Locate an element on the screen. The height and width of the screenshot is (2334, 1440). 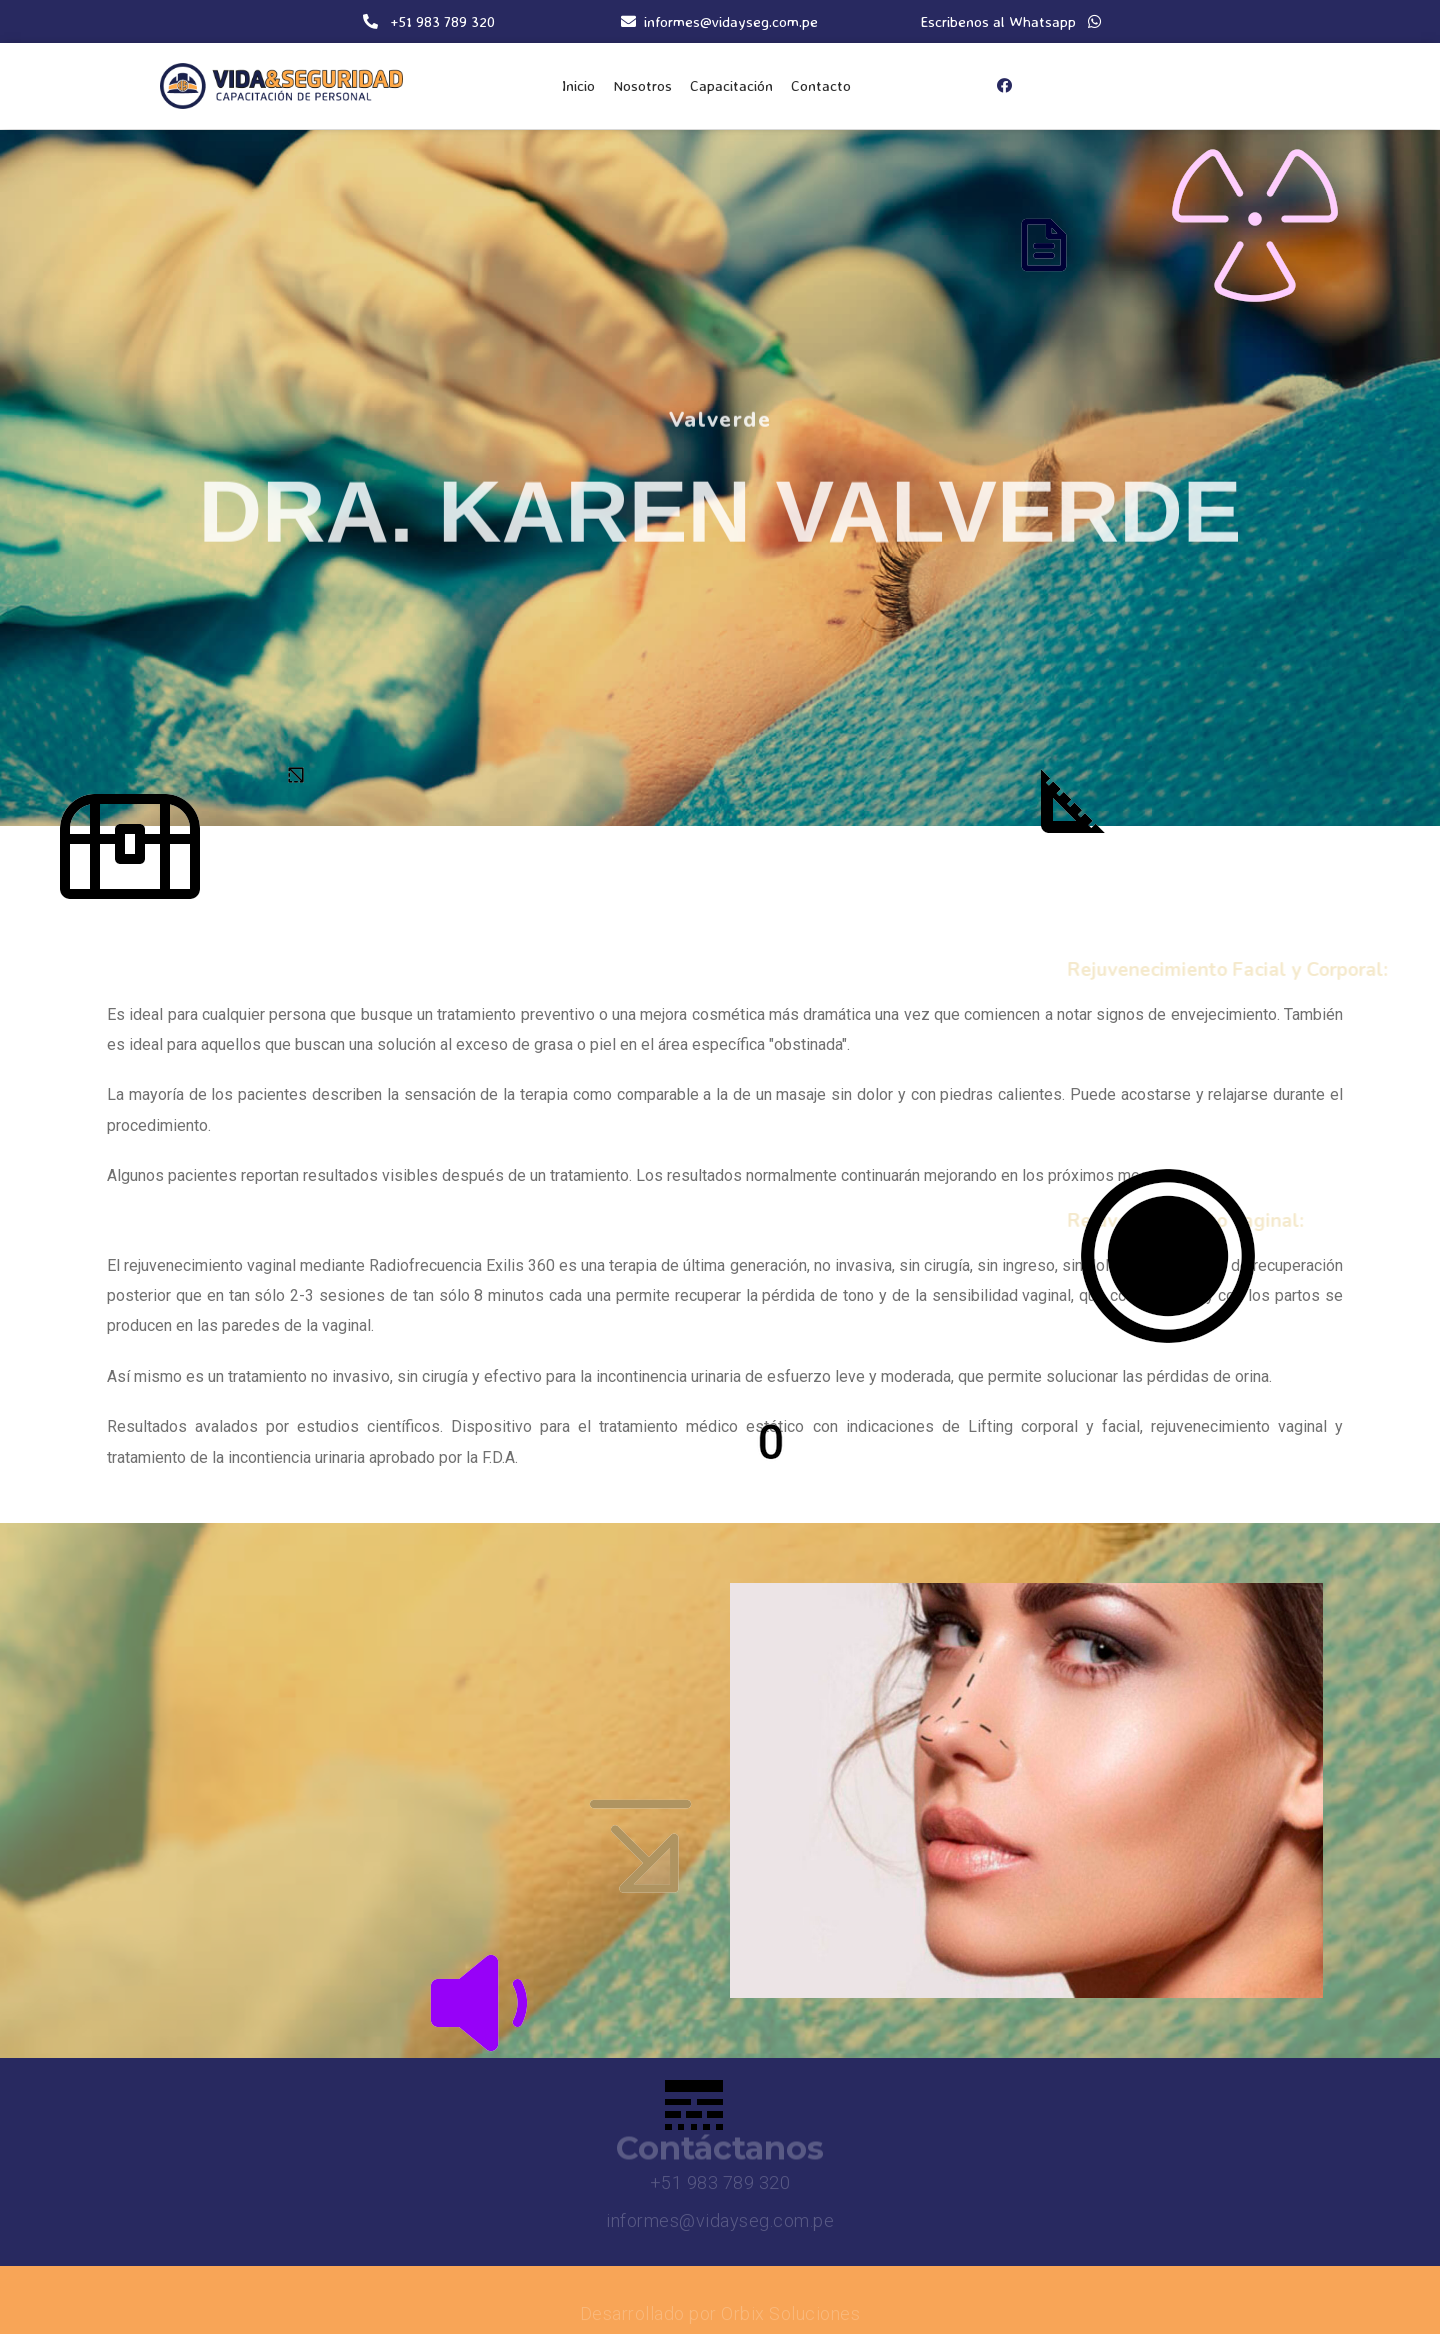
adjust volume to low level is located at coordinates (479, 2003).